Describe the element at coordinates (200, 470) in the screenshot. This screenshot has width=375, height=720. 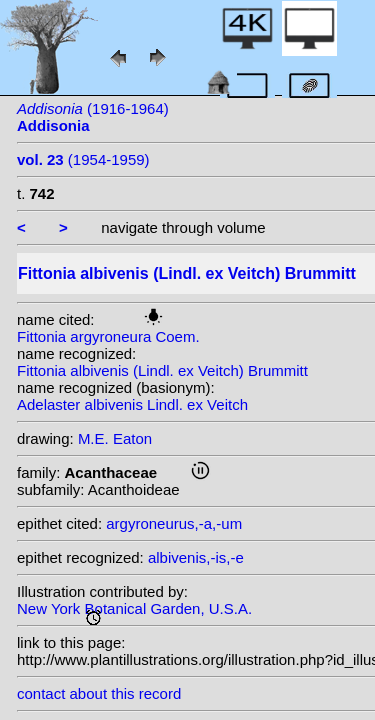
I see `motion photo playback is paused` at that location.